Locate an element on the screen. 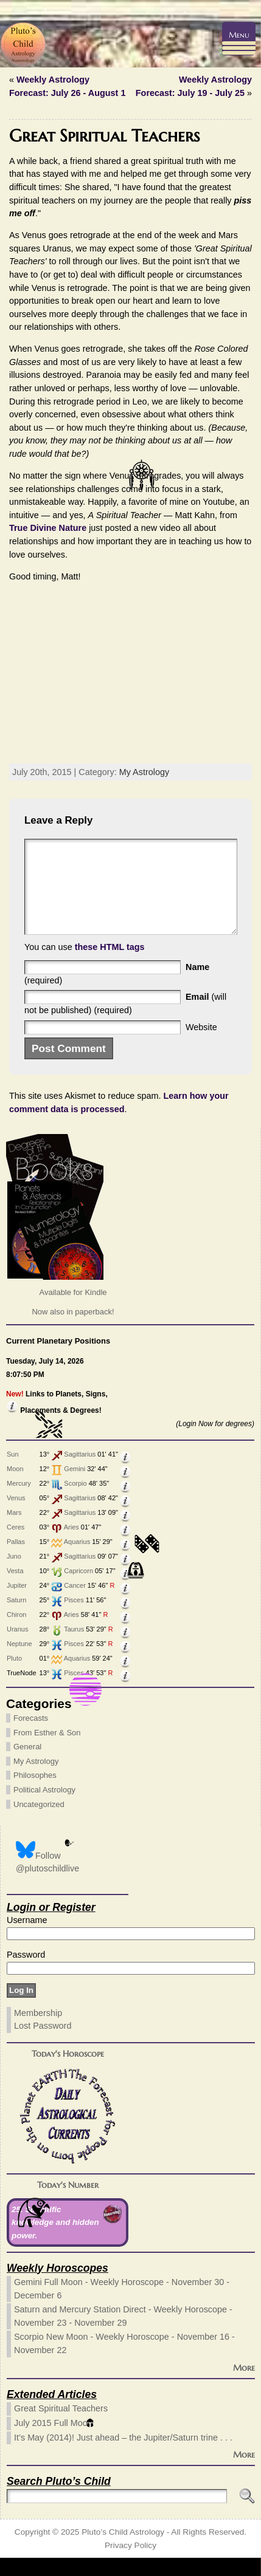 The width and height of the screenshot is (261, 2576). access dream journal or sleep tracking features is located at coordinates (141, 475).